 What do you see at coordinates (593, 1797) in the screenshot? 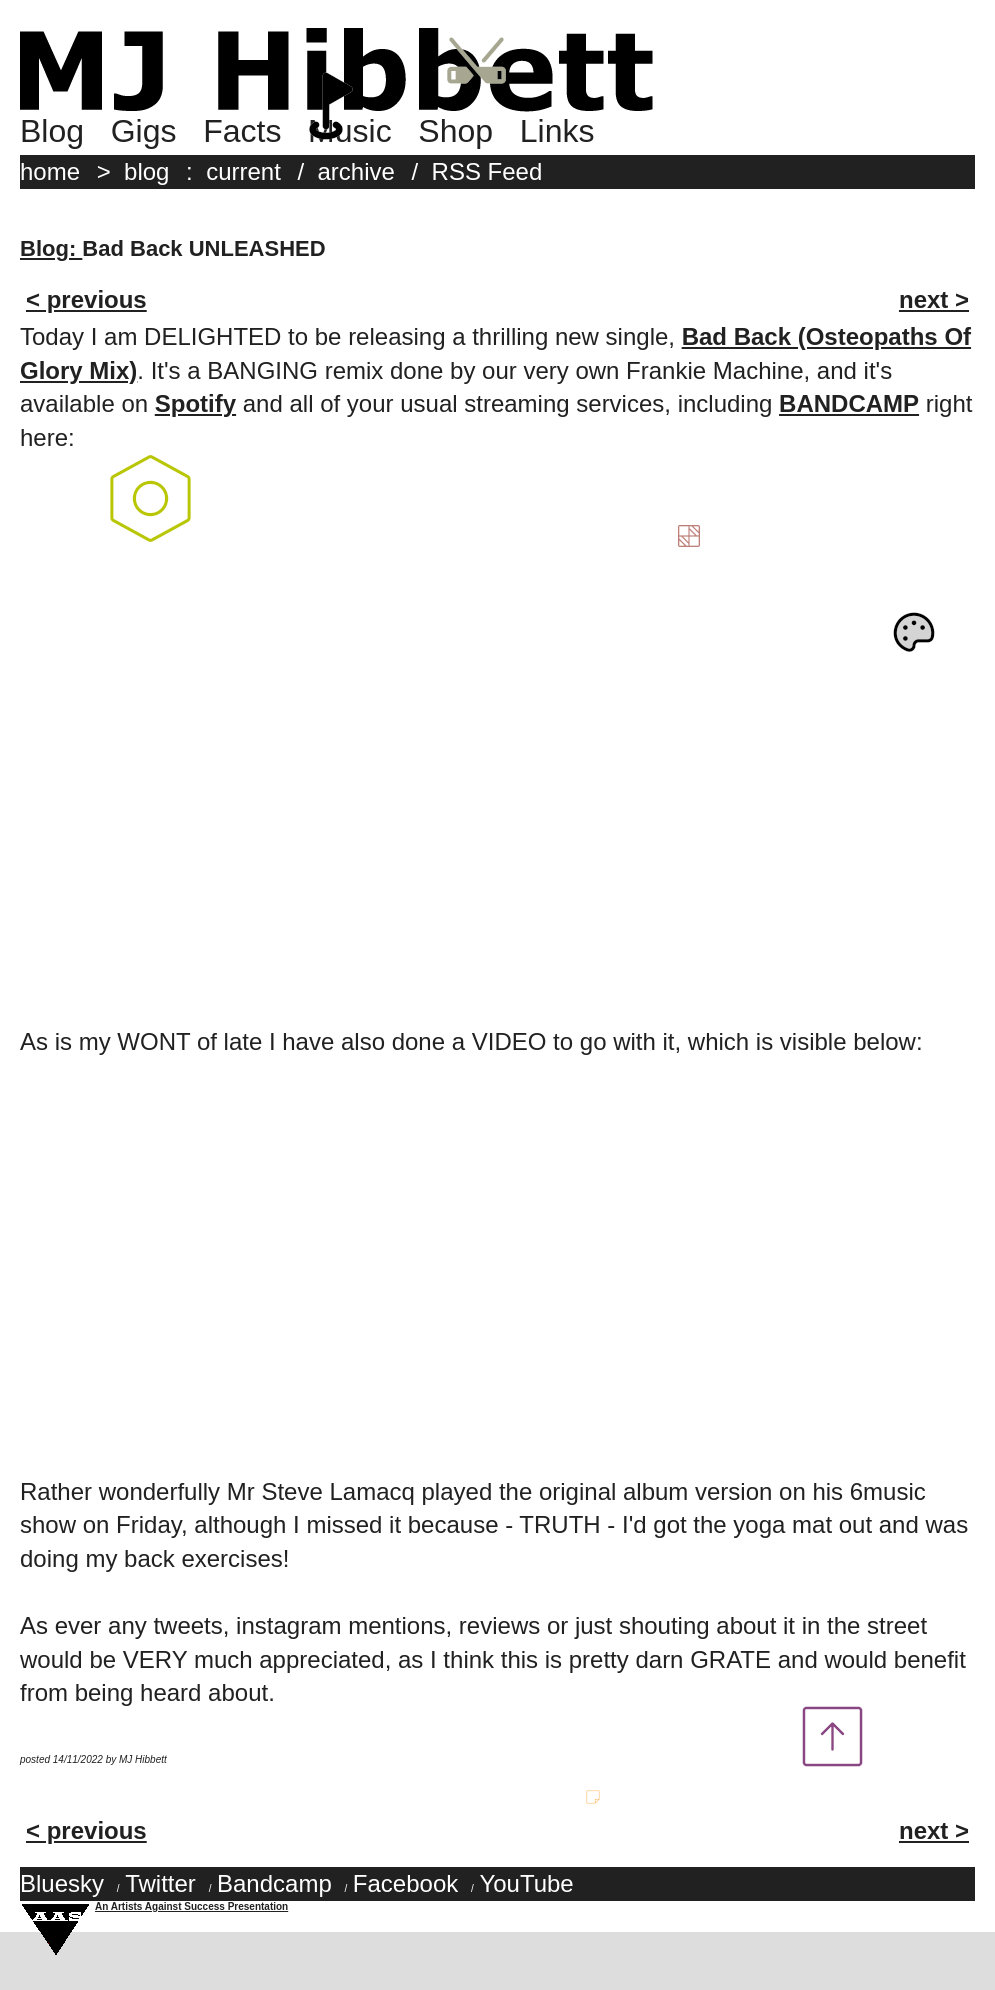
I see `create a new note` at bounding box center [593, 1797].